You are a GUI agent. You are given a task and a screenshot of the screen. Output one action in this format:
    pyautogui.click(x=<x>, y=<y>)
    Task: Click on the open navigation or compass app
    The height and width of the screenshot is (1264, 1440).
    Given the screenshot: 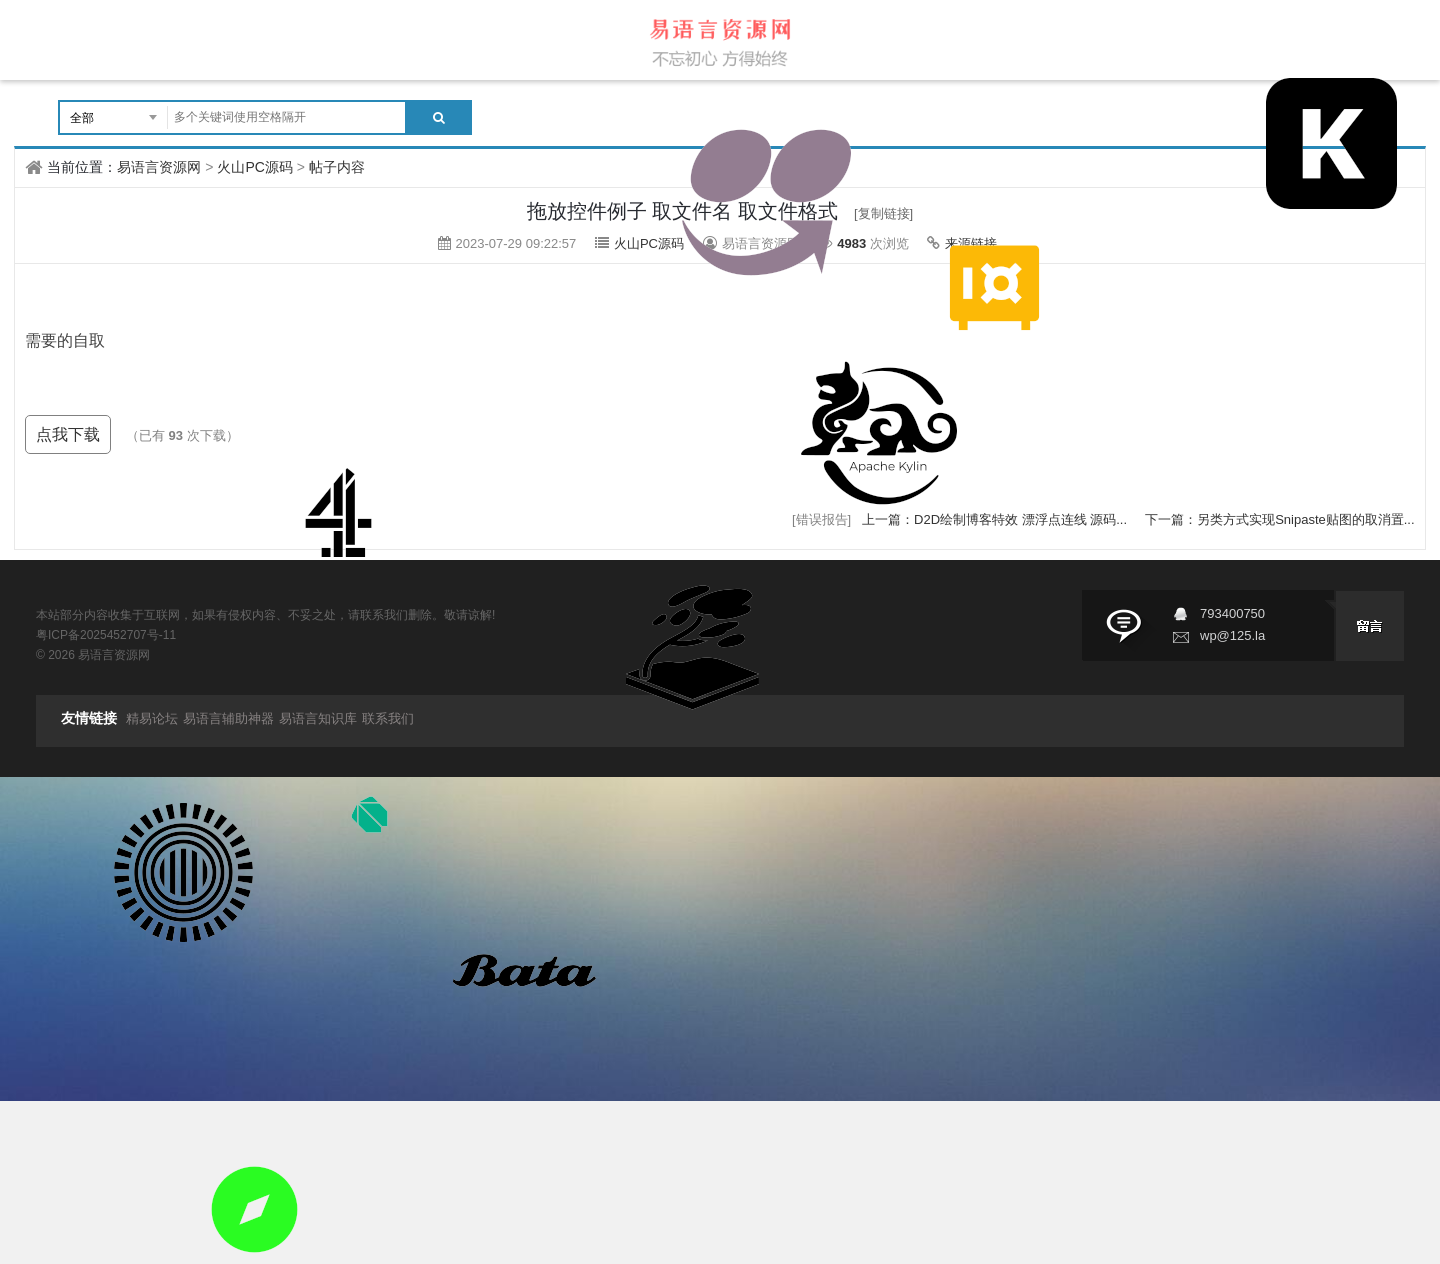 What is the action you would take?
    pyautogui.click(x=254, y=1209)
    